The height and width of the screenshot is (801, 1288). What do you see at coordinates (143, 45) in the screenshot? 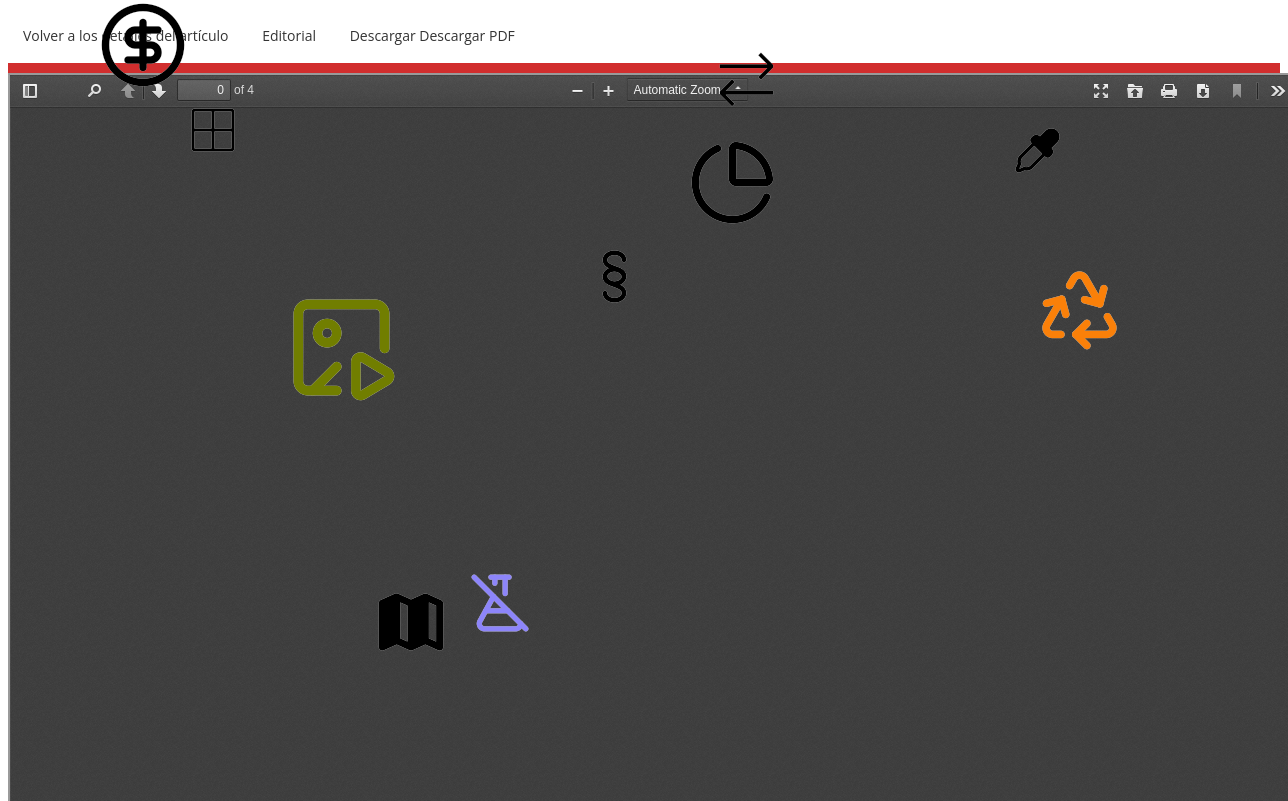
I see `view account balance or payment options` at bounding box center [143, 45].